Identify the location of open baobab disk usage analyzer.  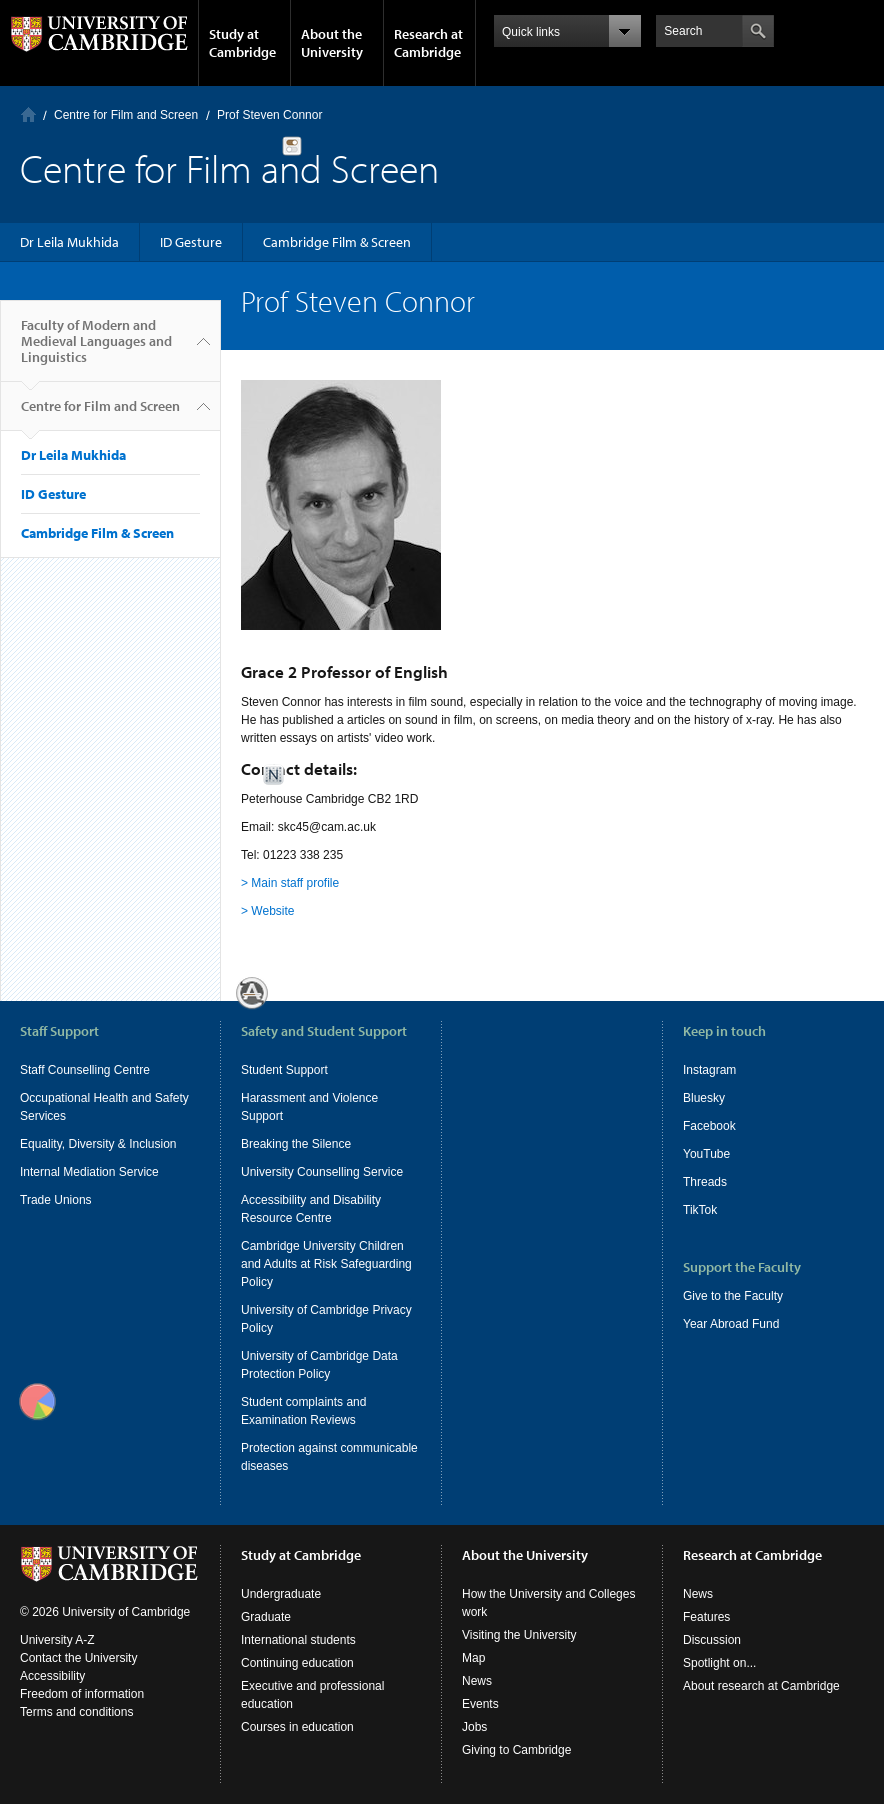
(37, 1401).